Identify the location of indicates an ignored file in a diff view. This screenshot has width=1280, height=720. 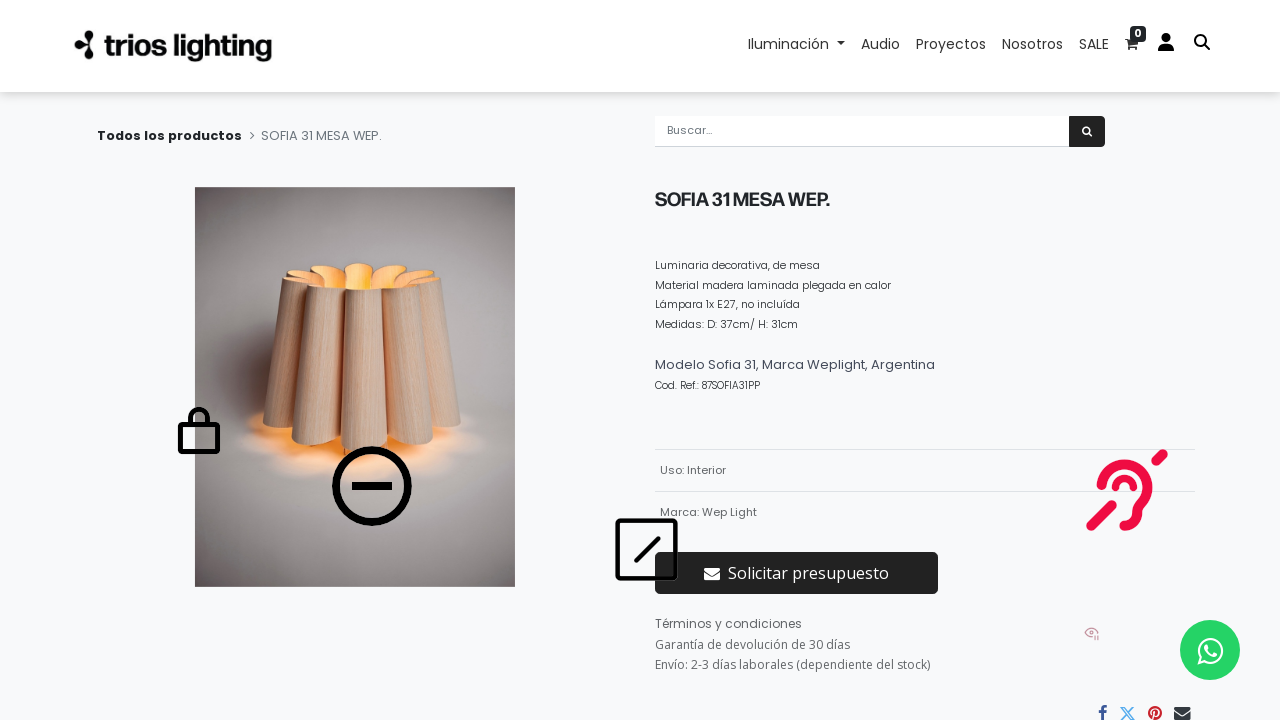
(646, 549).